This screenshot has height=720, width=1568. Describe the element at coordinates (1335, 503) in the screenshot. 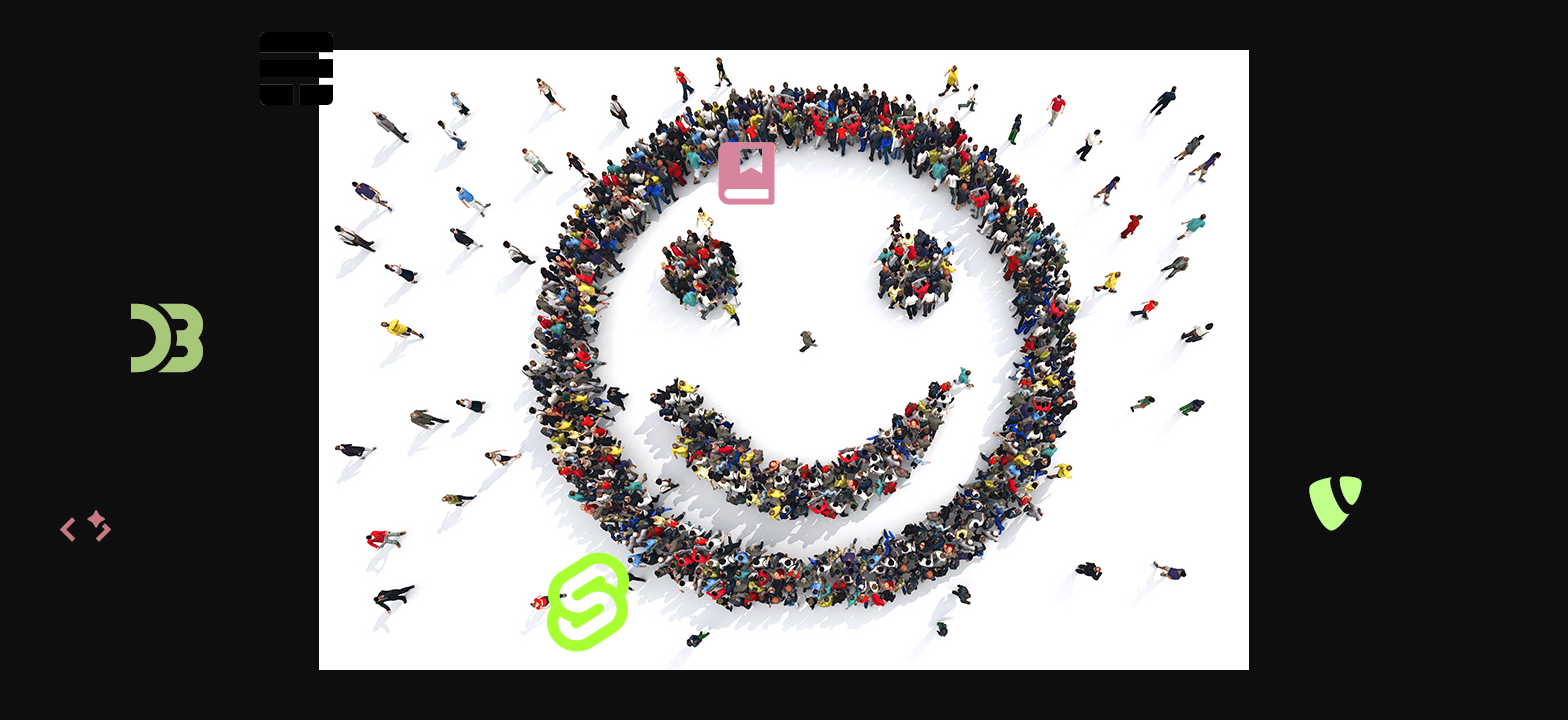

I see `typo3 content management system logo` at that location.